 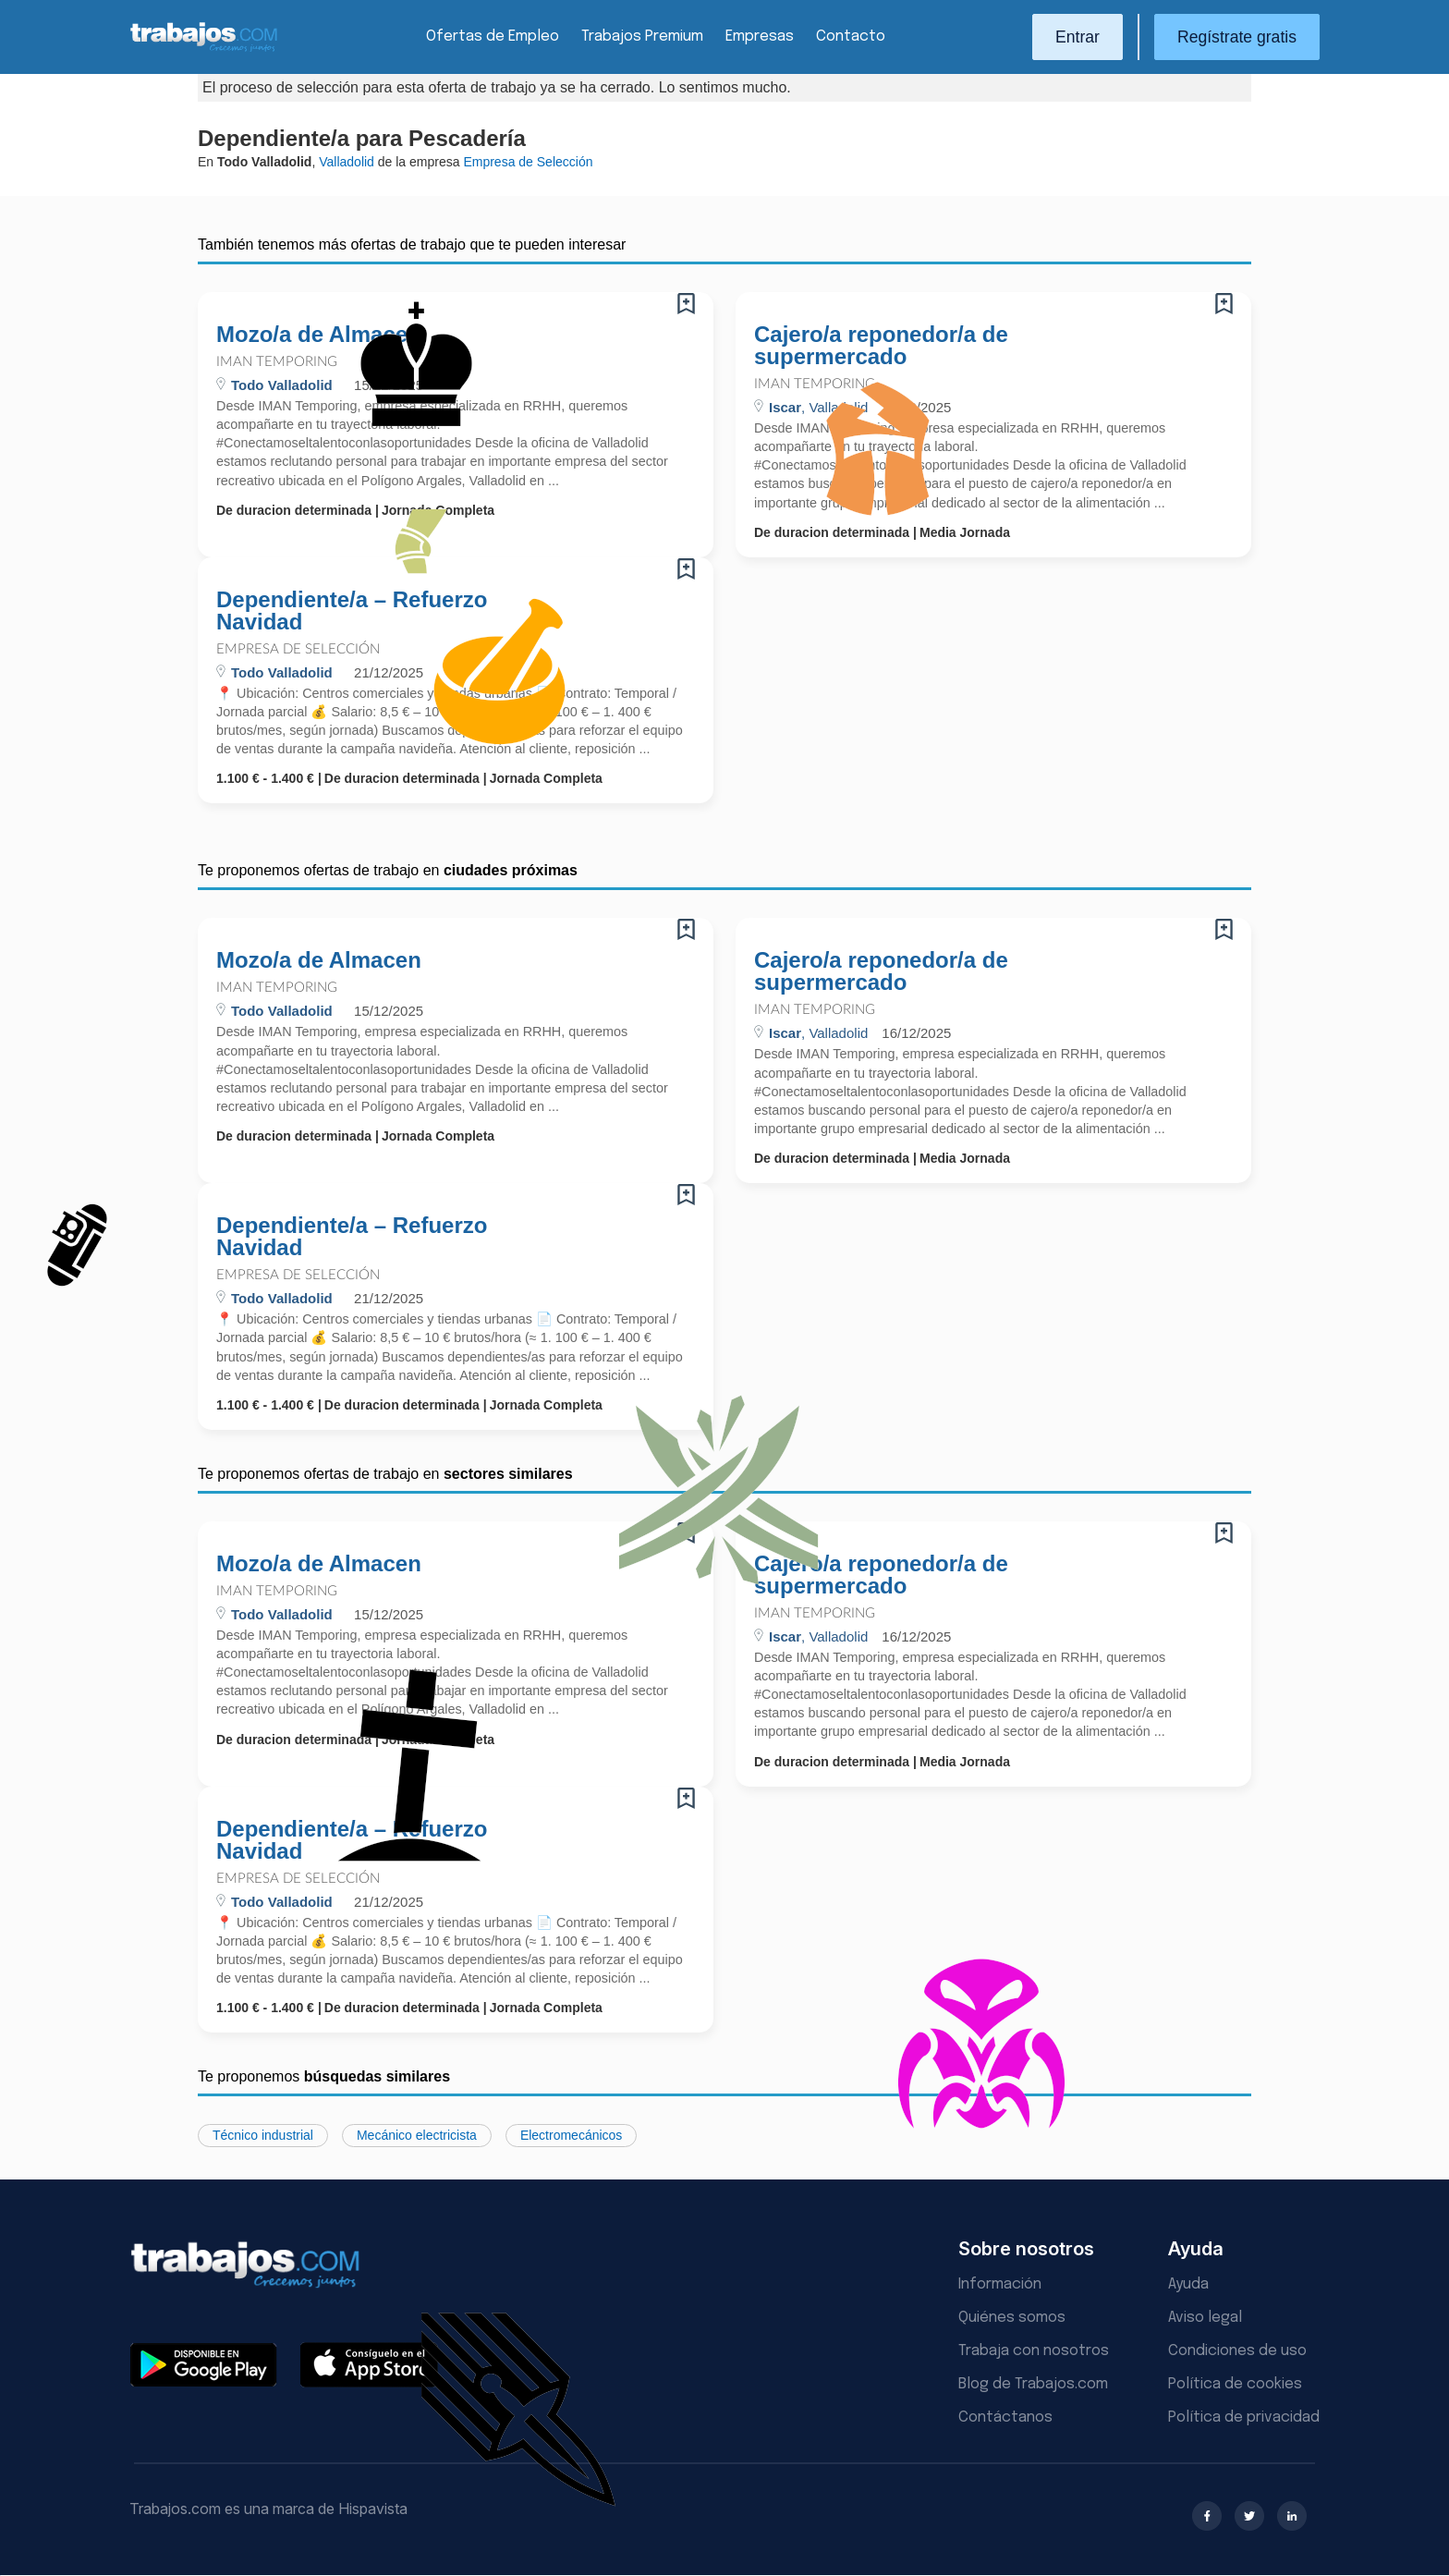 What do you see at coordinates (499, 671) in the screenshot?
I see `access pharmacy or medication features` at bounding box center [499, 671].